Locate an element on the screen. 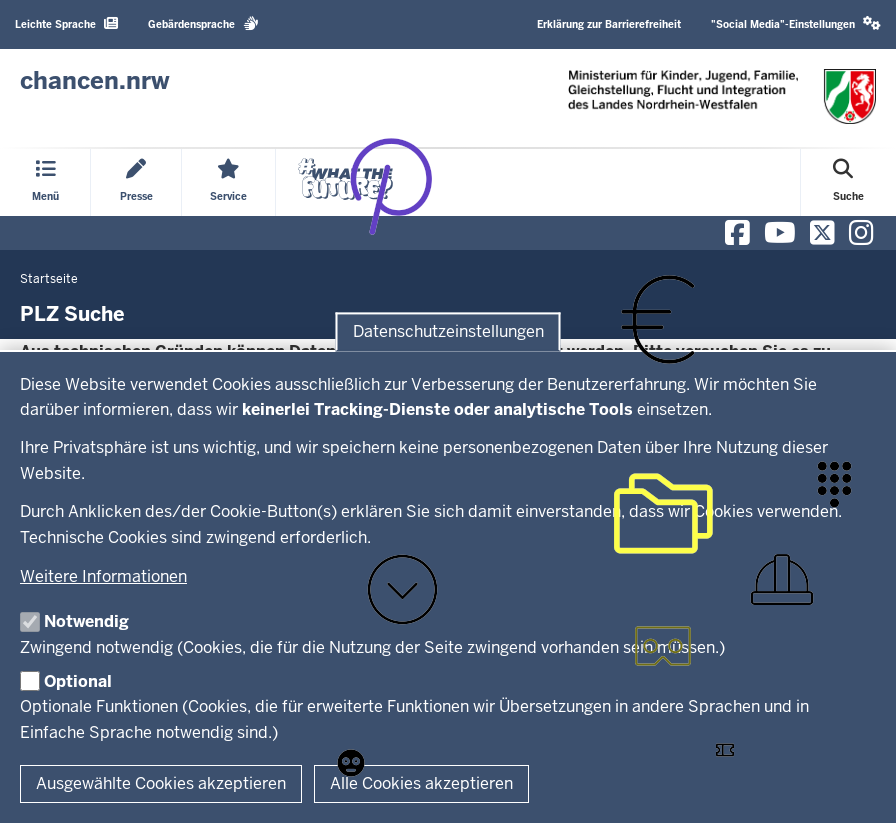 Image resolution: width=896 pixels, height=823 pixels. access construction or safety settings is located at coordinates (782, 583).